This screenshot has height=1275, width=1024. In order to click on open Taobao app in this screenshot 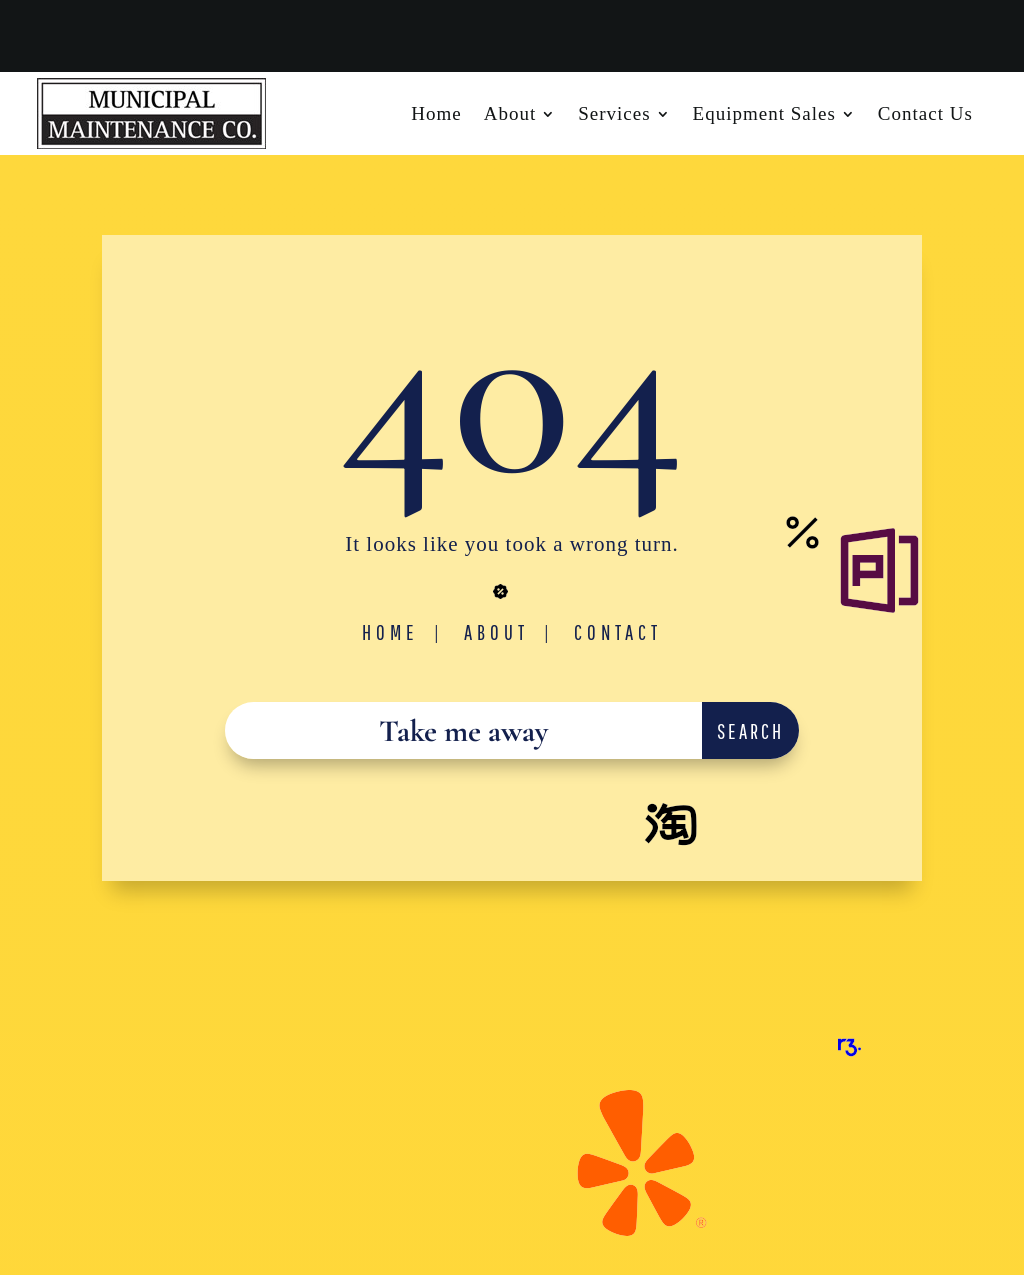, I will do `click(670, 824)`.